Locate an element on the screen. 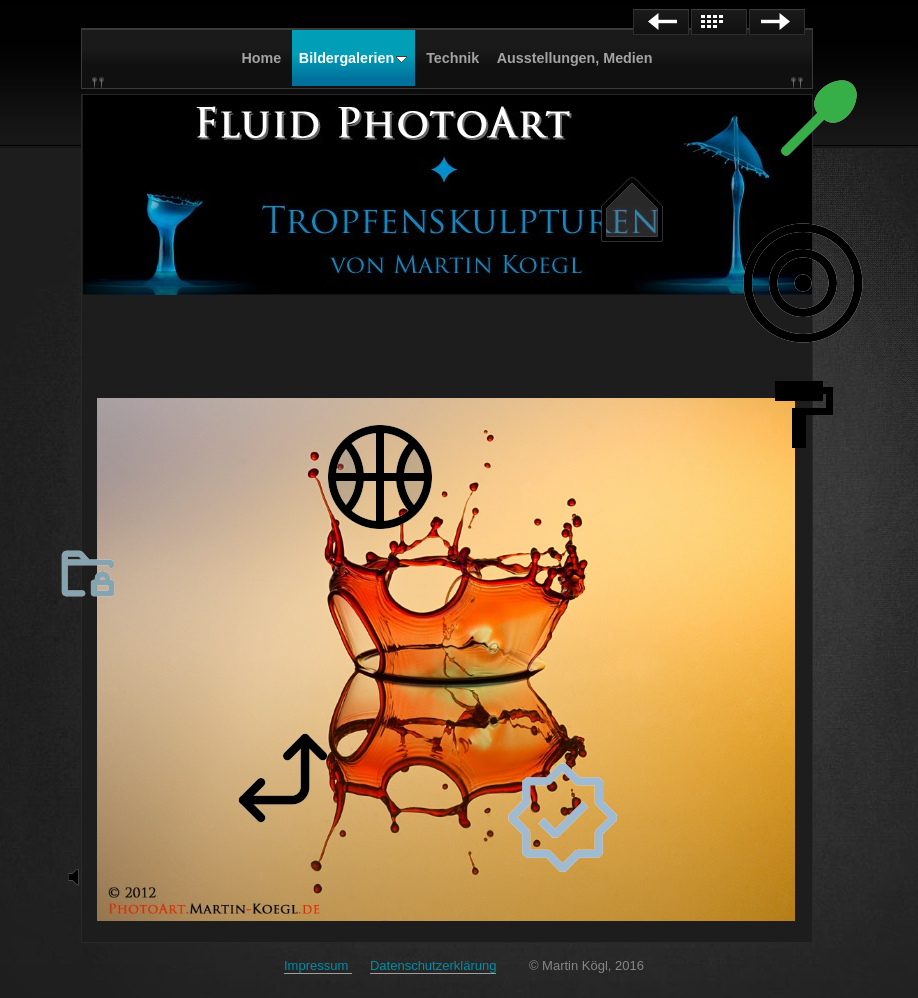  set a target or goal is located at coordinates (803, 283).